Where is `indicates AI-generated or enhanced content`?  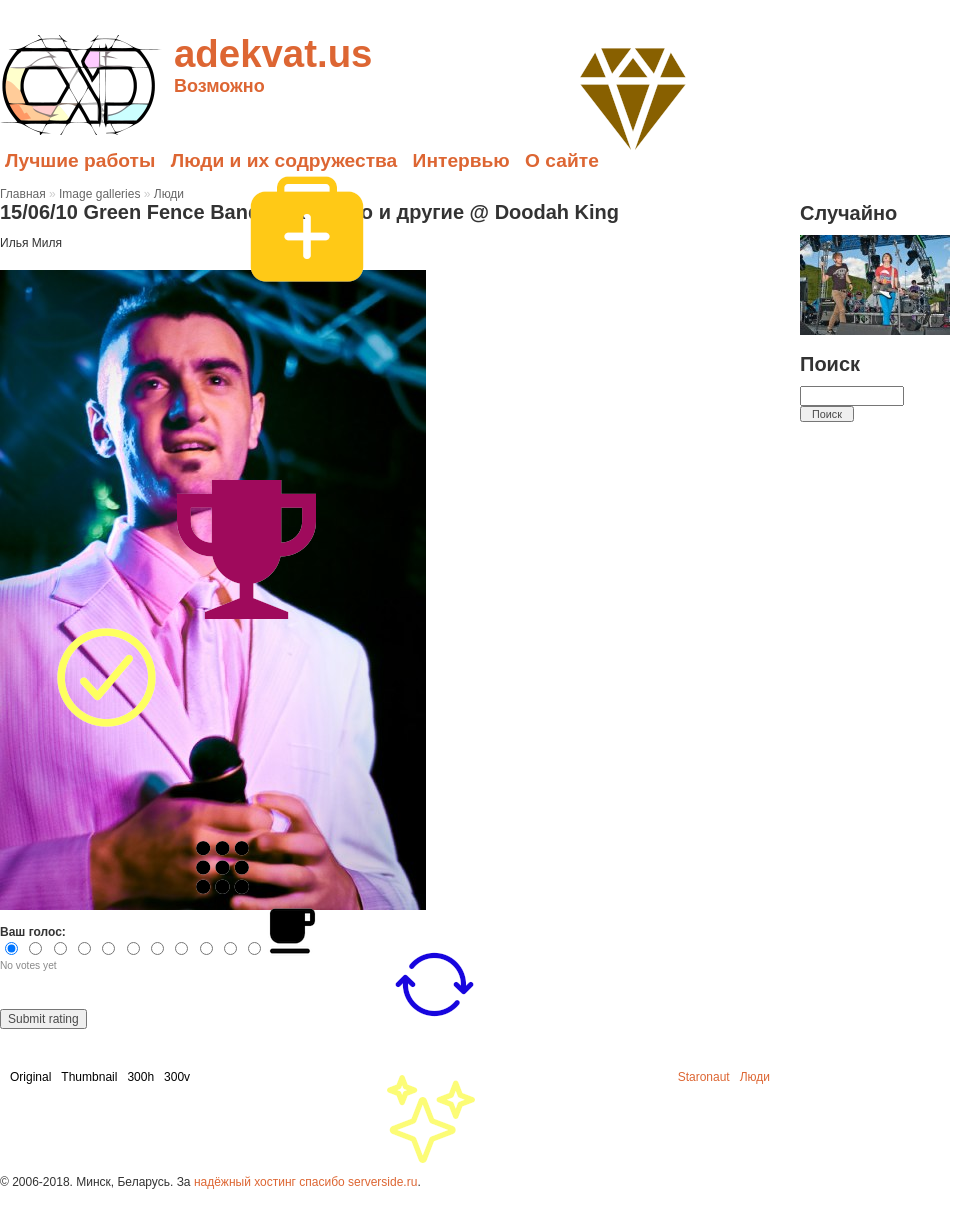
indicates AI-generated or enhanced content is located at coordinates (431, 1119).